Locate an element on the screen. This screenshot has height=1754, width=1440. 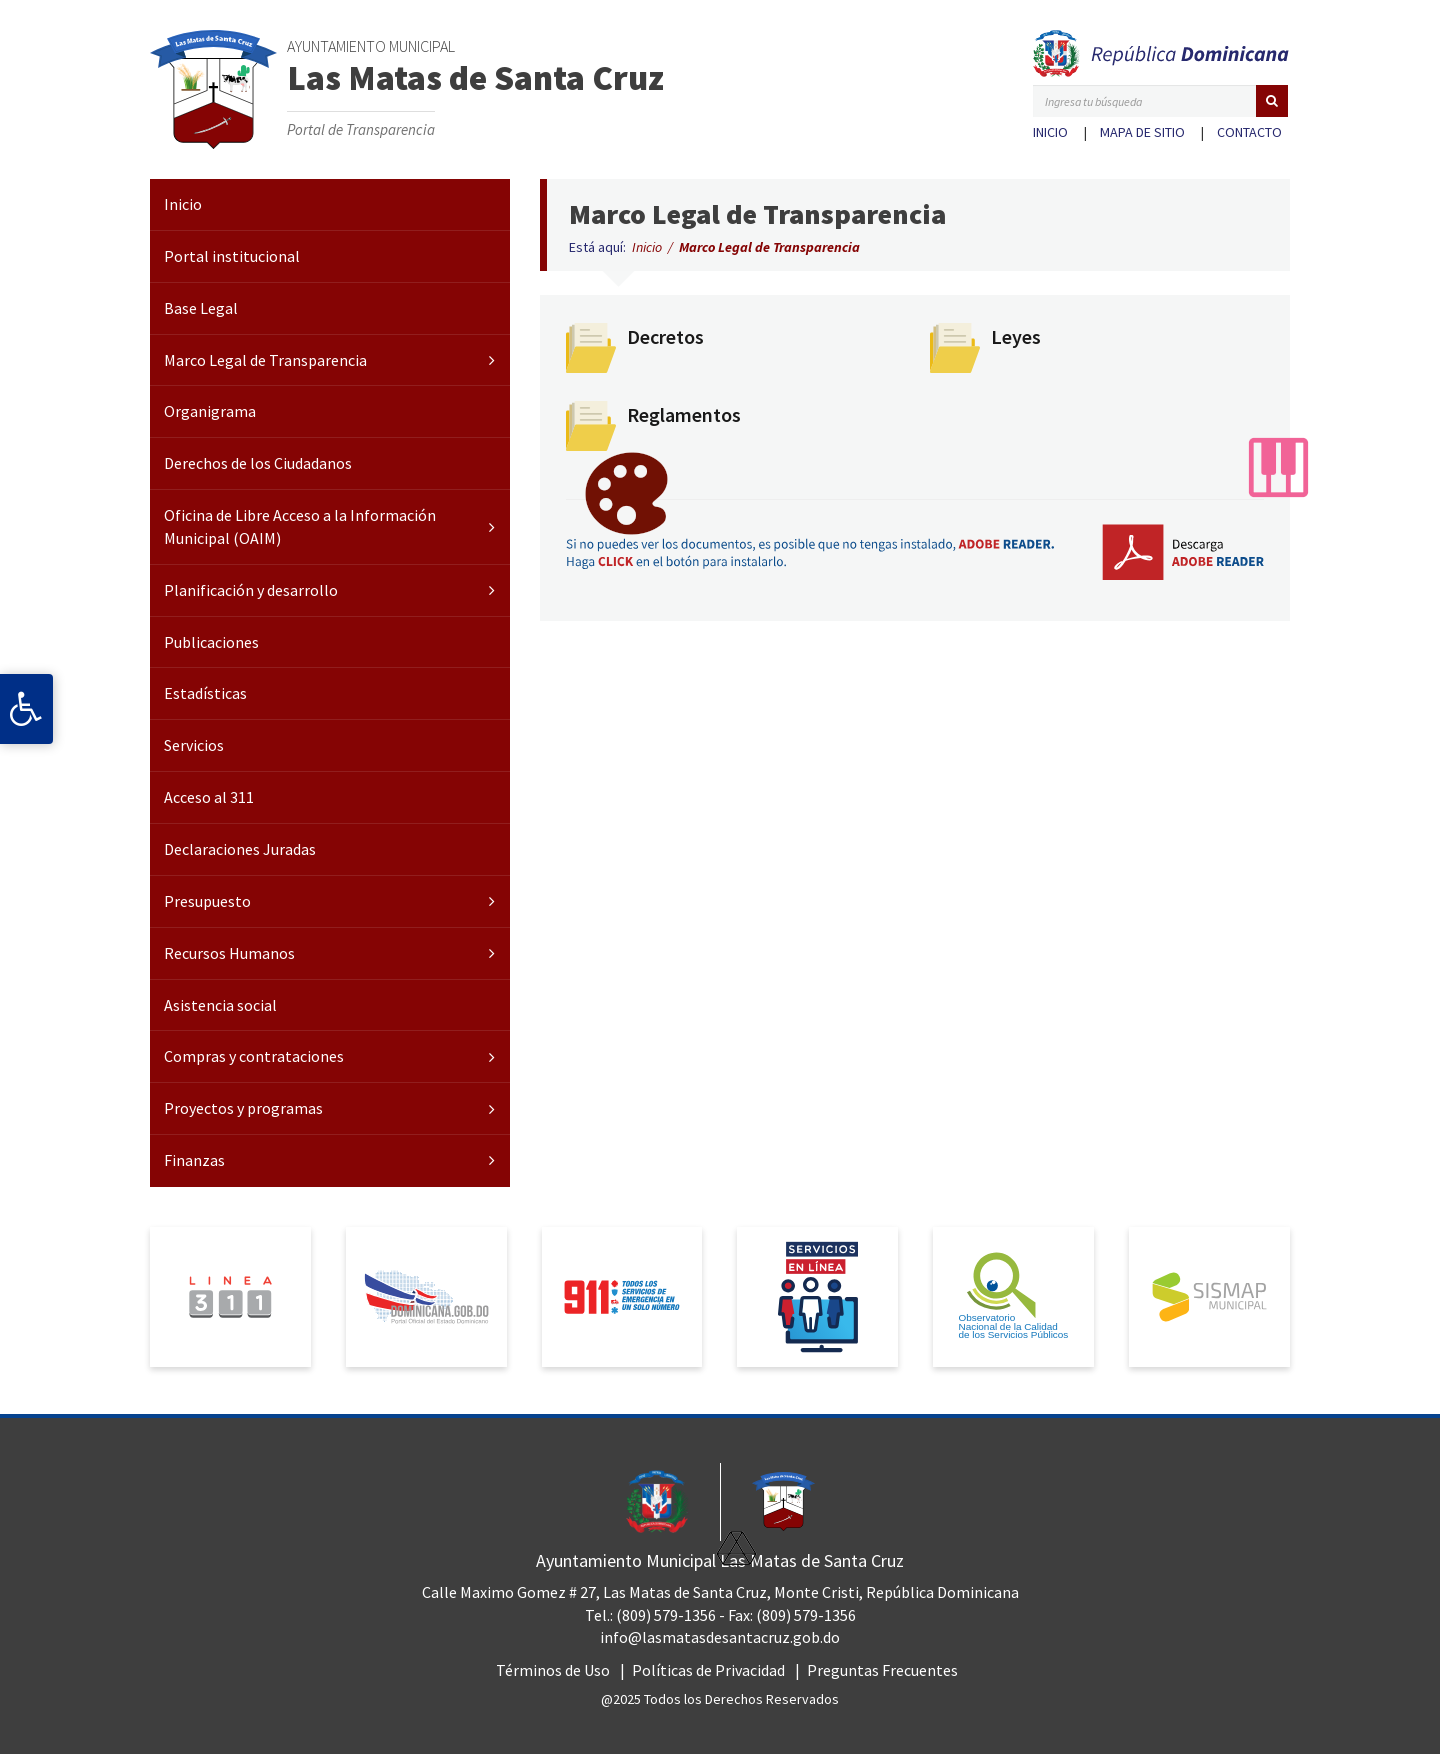
open music or piano app is located at coordinates (1278, 467).